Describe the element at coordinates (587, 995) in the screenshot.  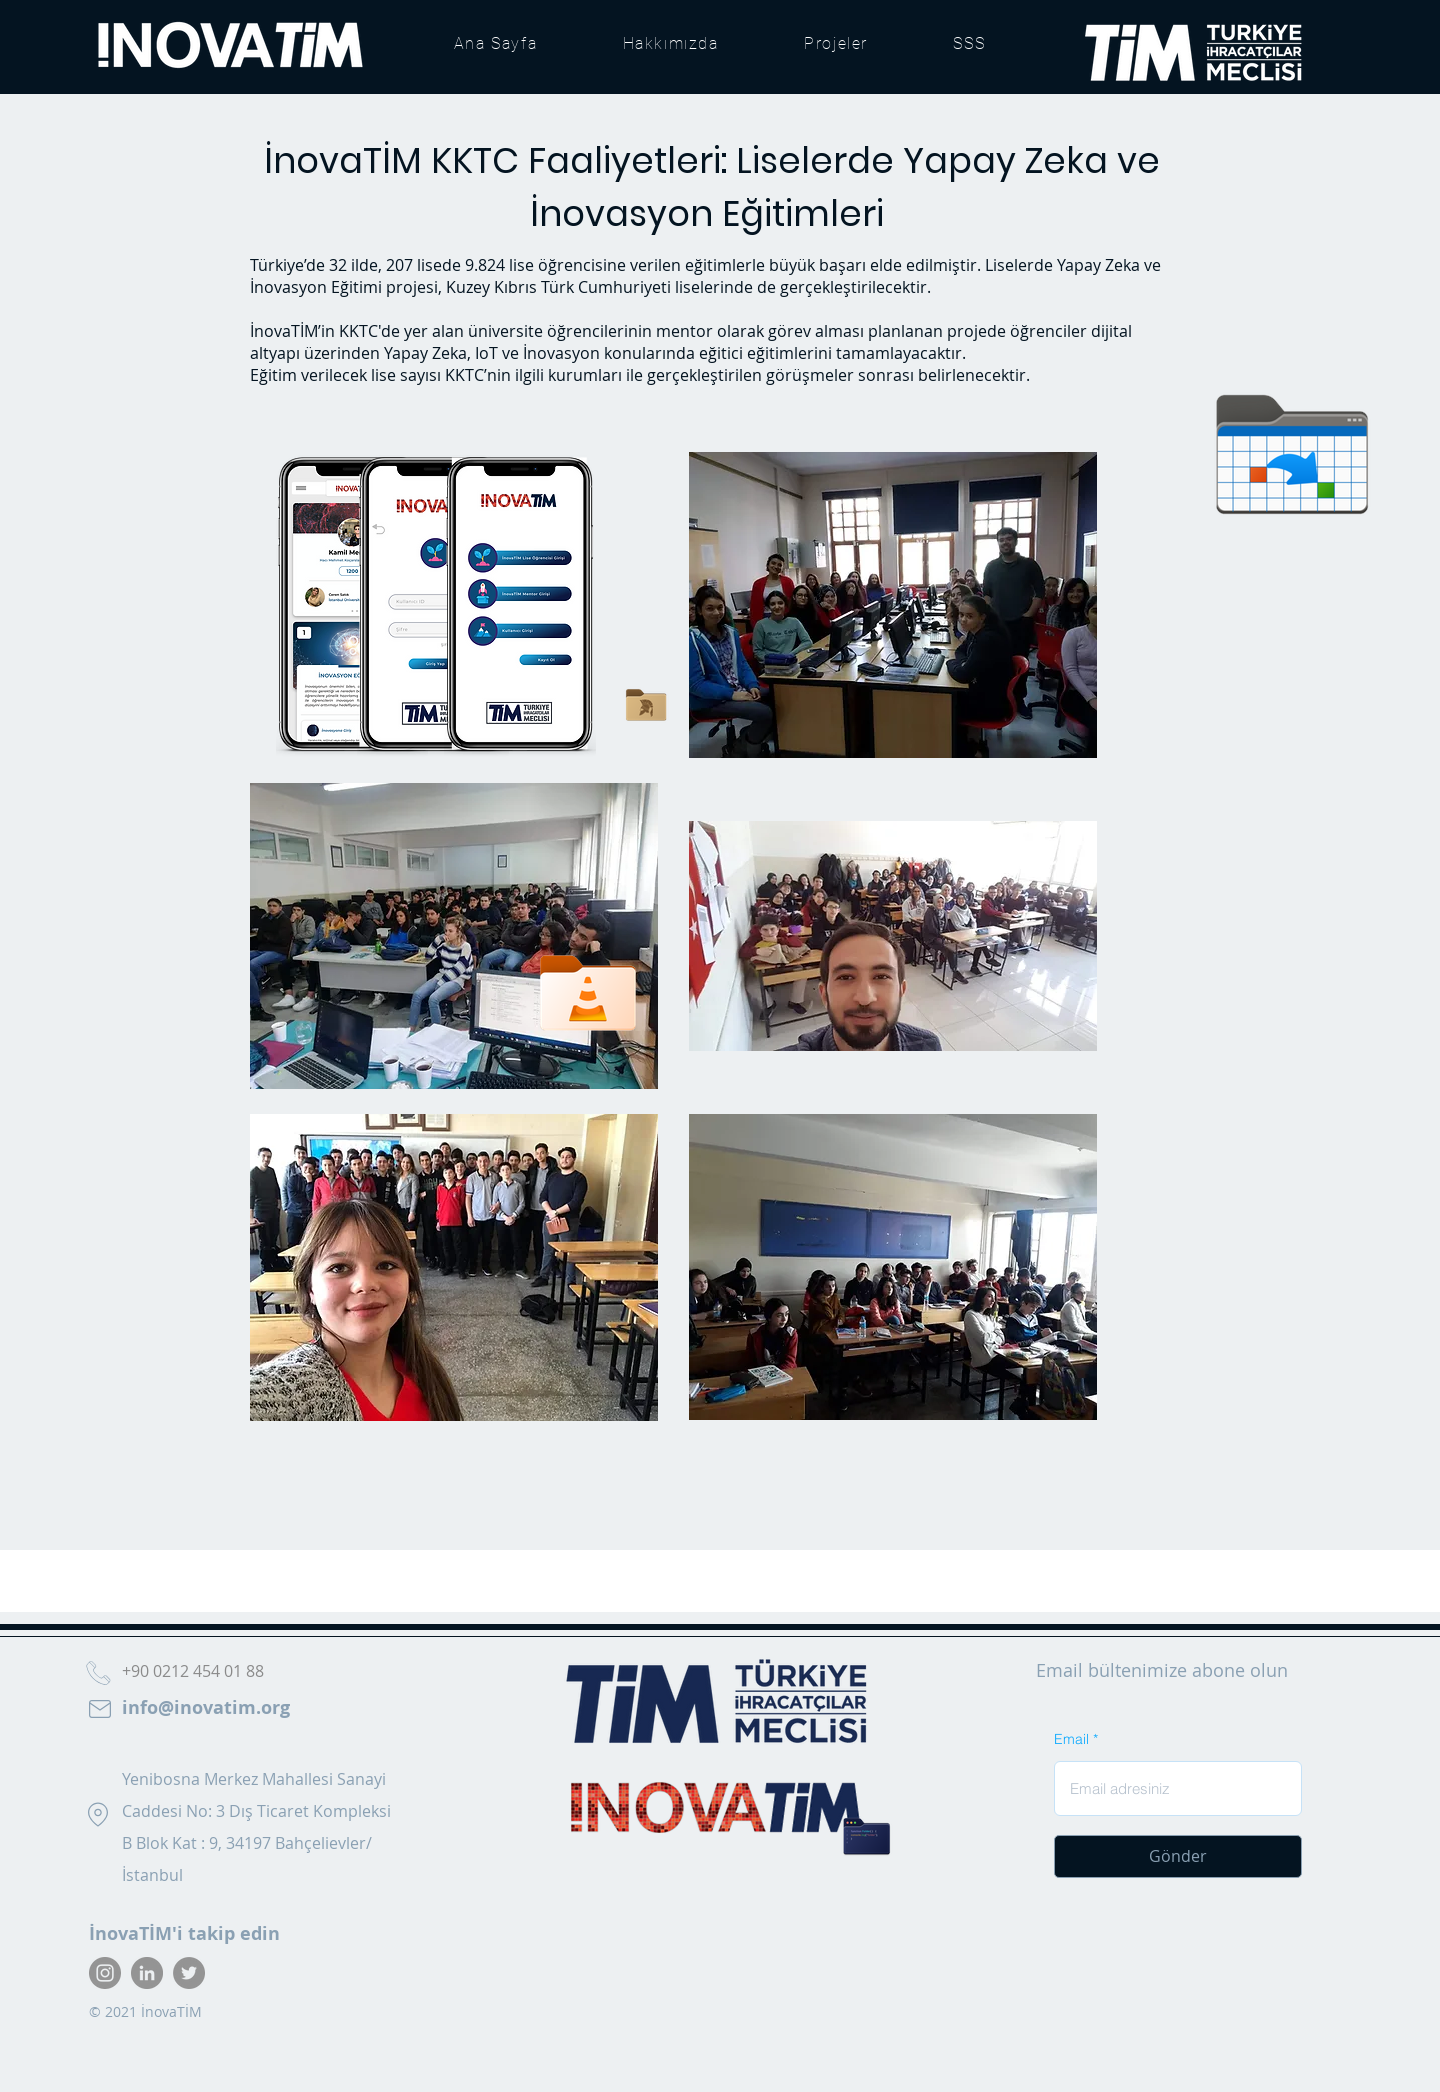
I see `open folder containing VLC media player files` at that location.